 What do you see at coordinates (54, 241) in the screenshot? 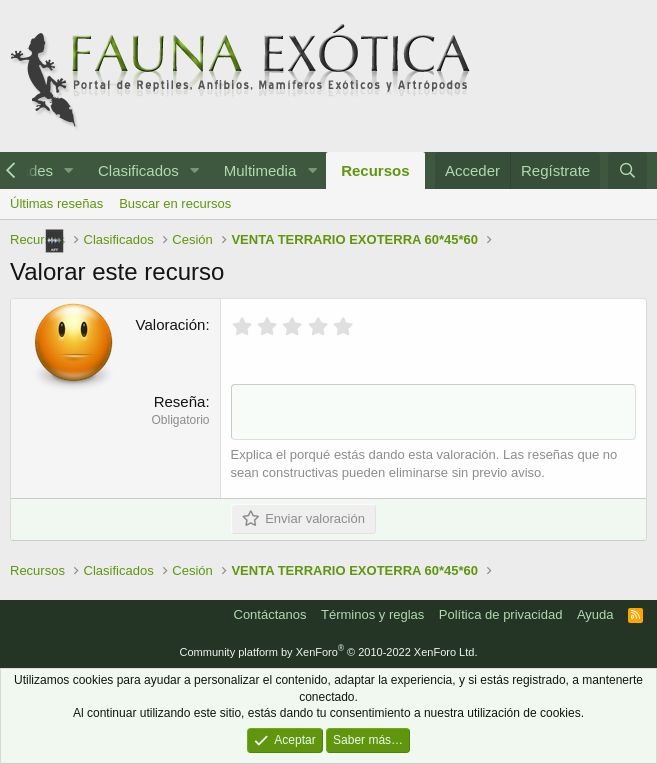
I see `an AIFF audio file in GarageBand or Logic Pro` at bounding box center [54, 241].